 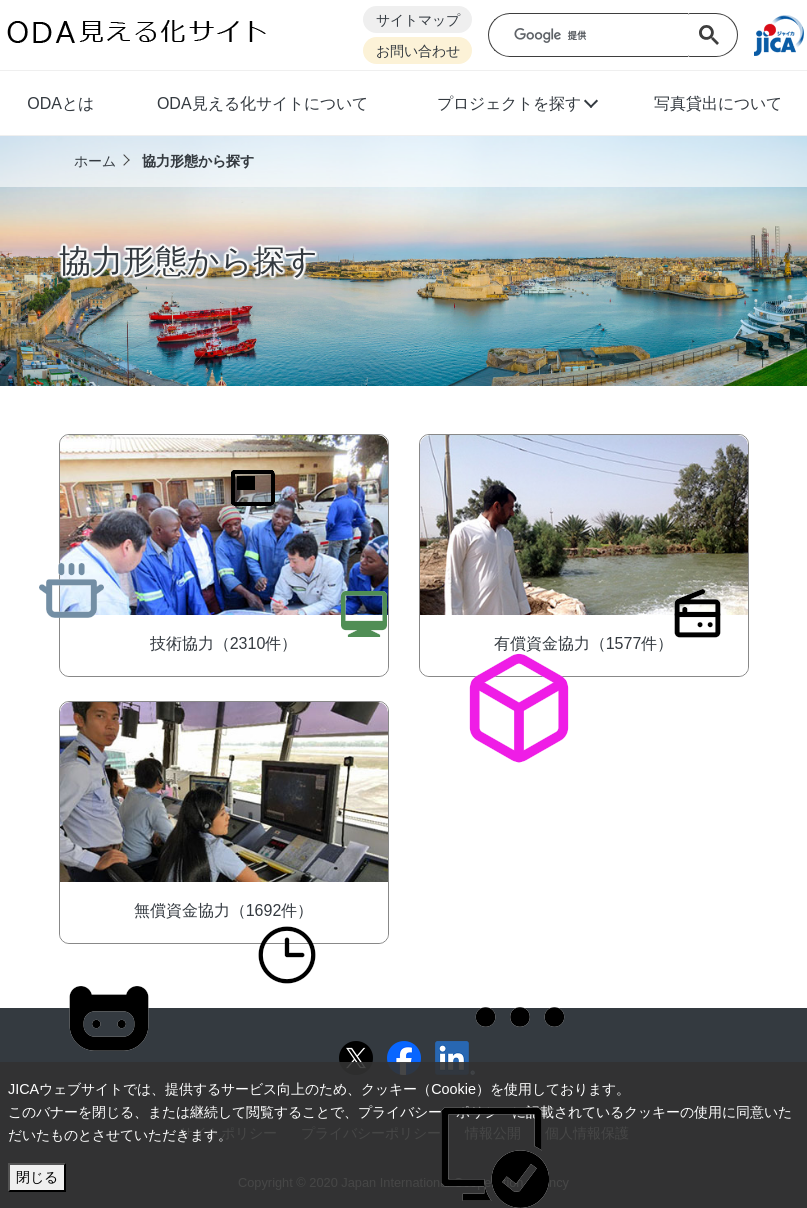 What do you see at coordinates (491, 1150) in the screenshot?
I see `indicates virtual machine is running` at bounding box center [491, 1150].